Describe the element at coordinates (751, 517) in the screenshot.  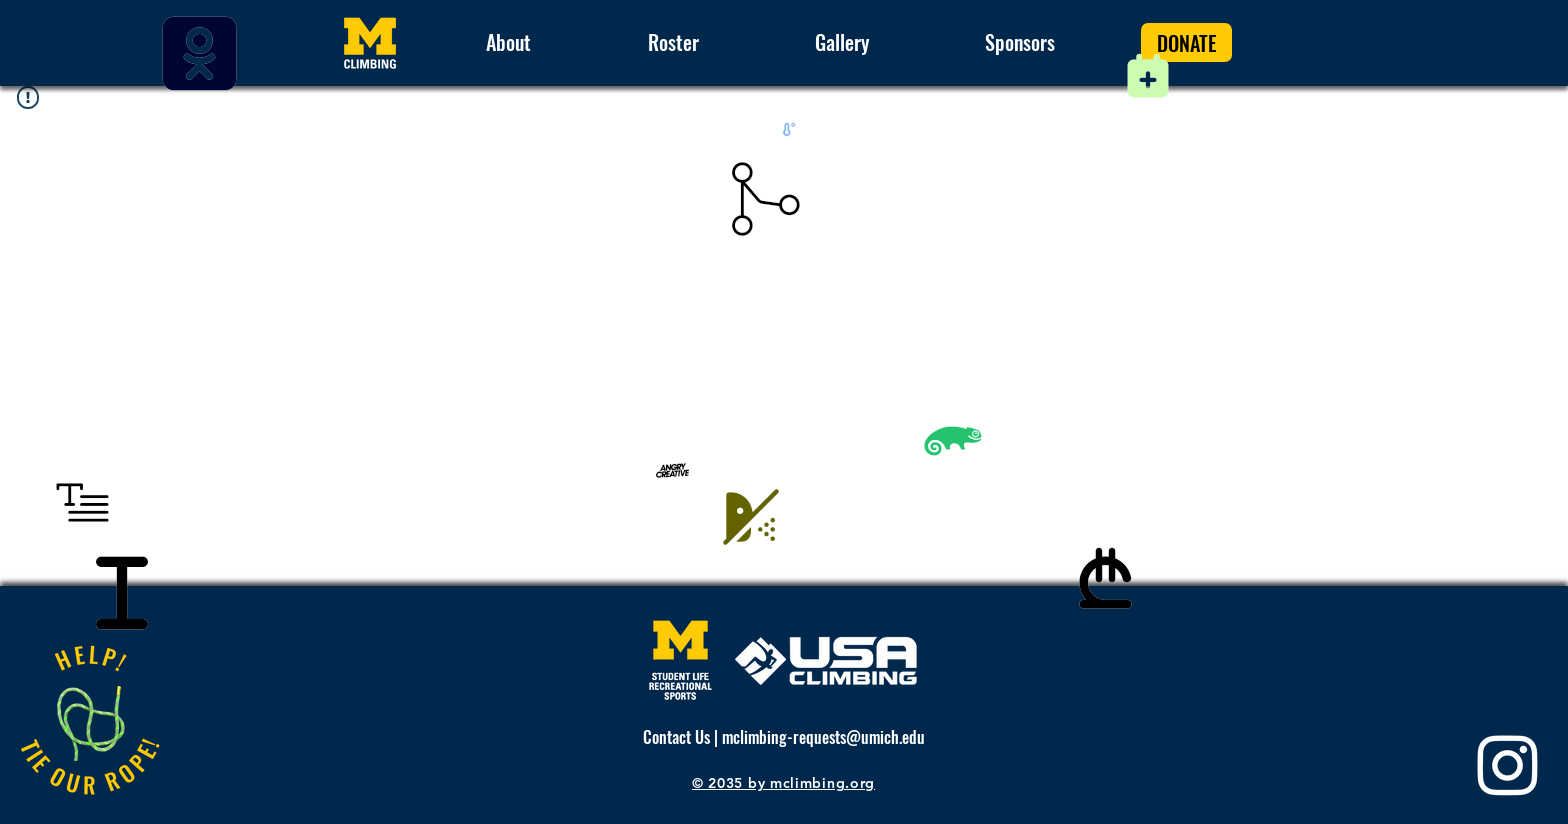
I see `indicates coughing is prohibited in this area` at that location.